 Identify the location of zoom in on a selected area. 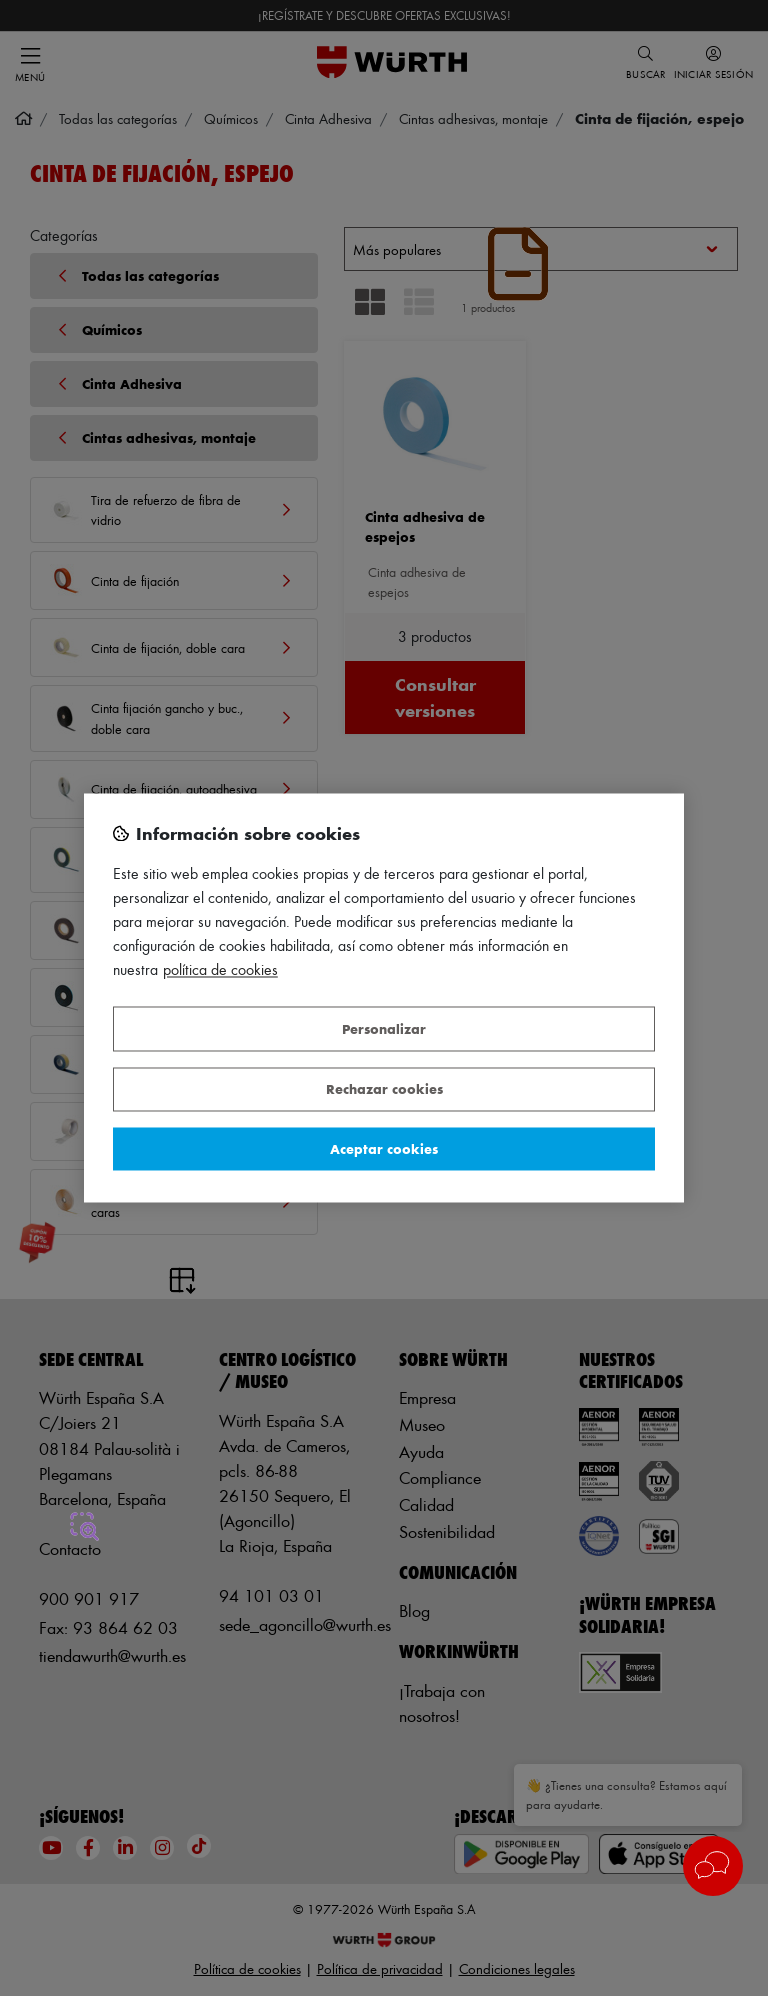
(84, 1526).